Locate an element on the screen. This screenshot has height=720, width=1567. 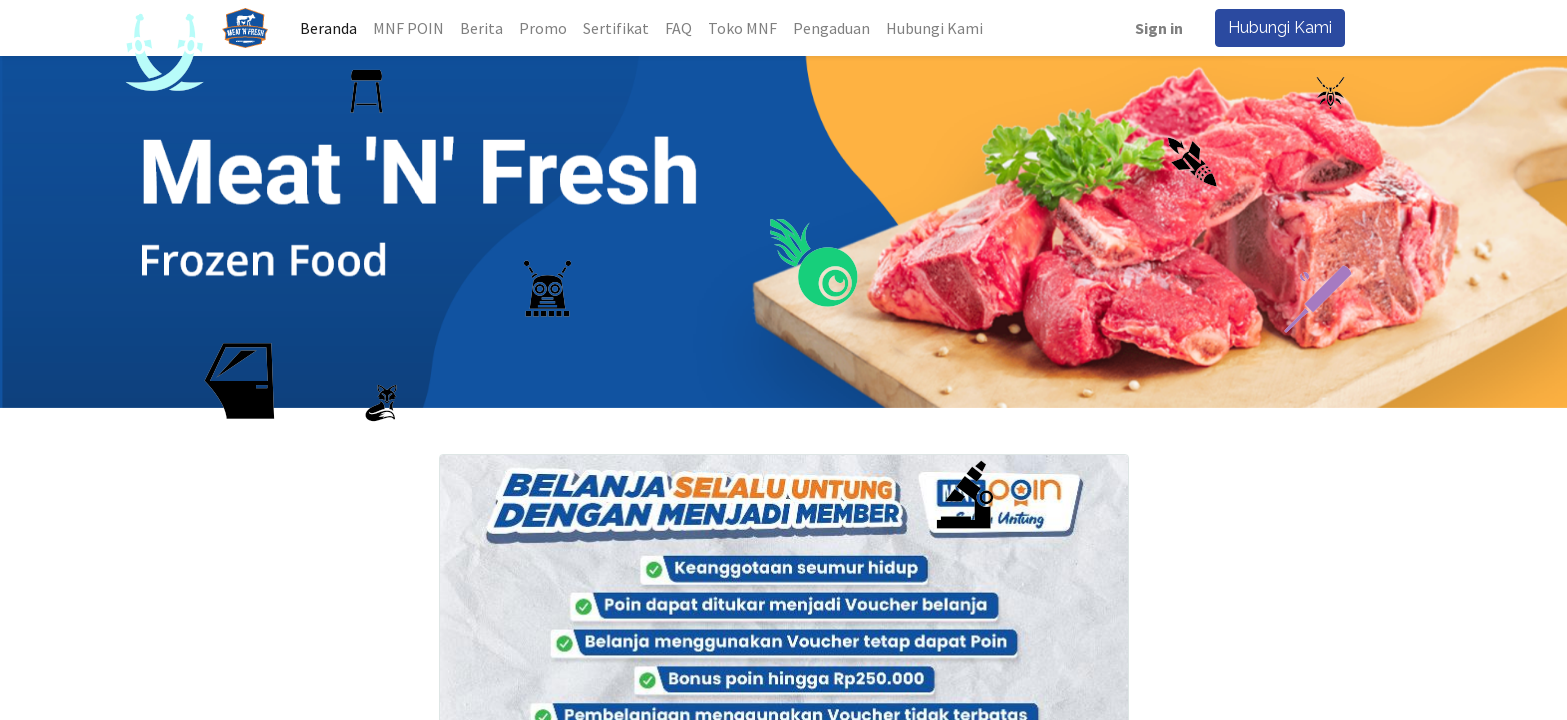
fox character or avatar icon is located at coordinates (381, 403).